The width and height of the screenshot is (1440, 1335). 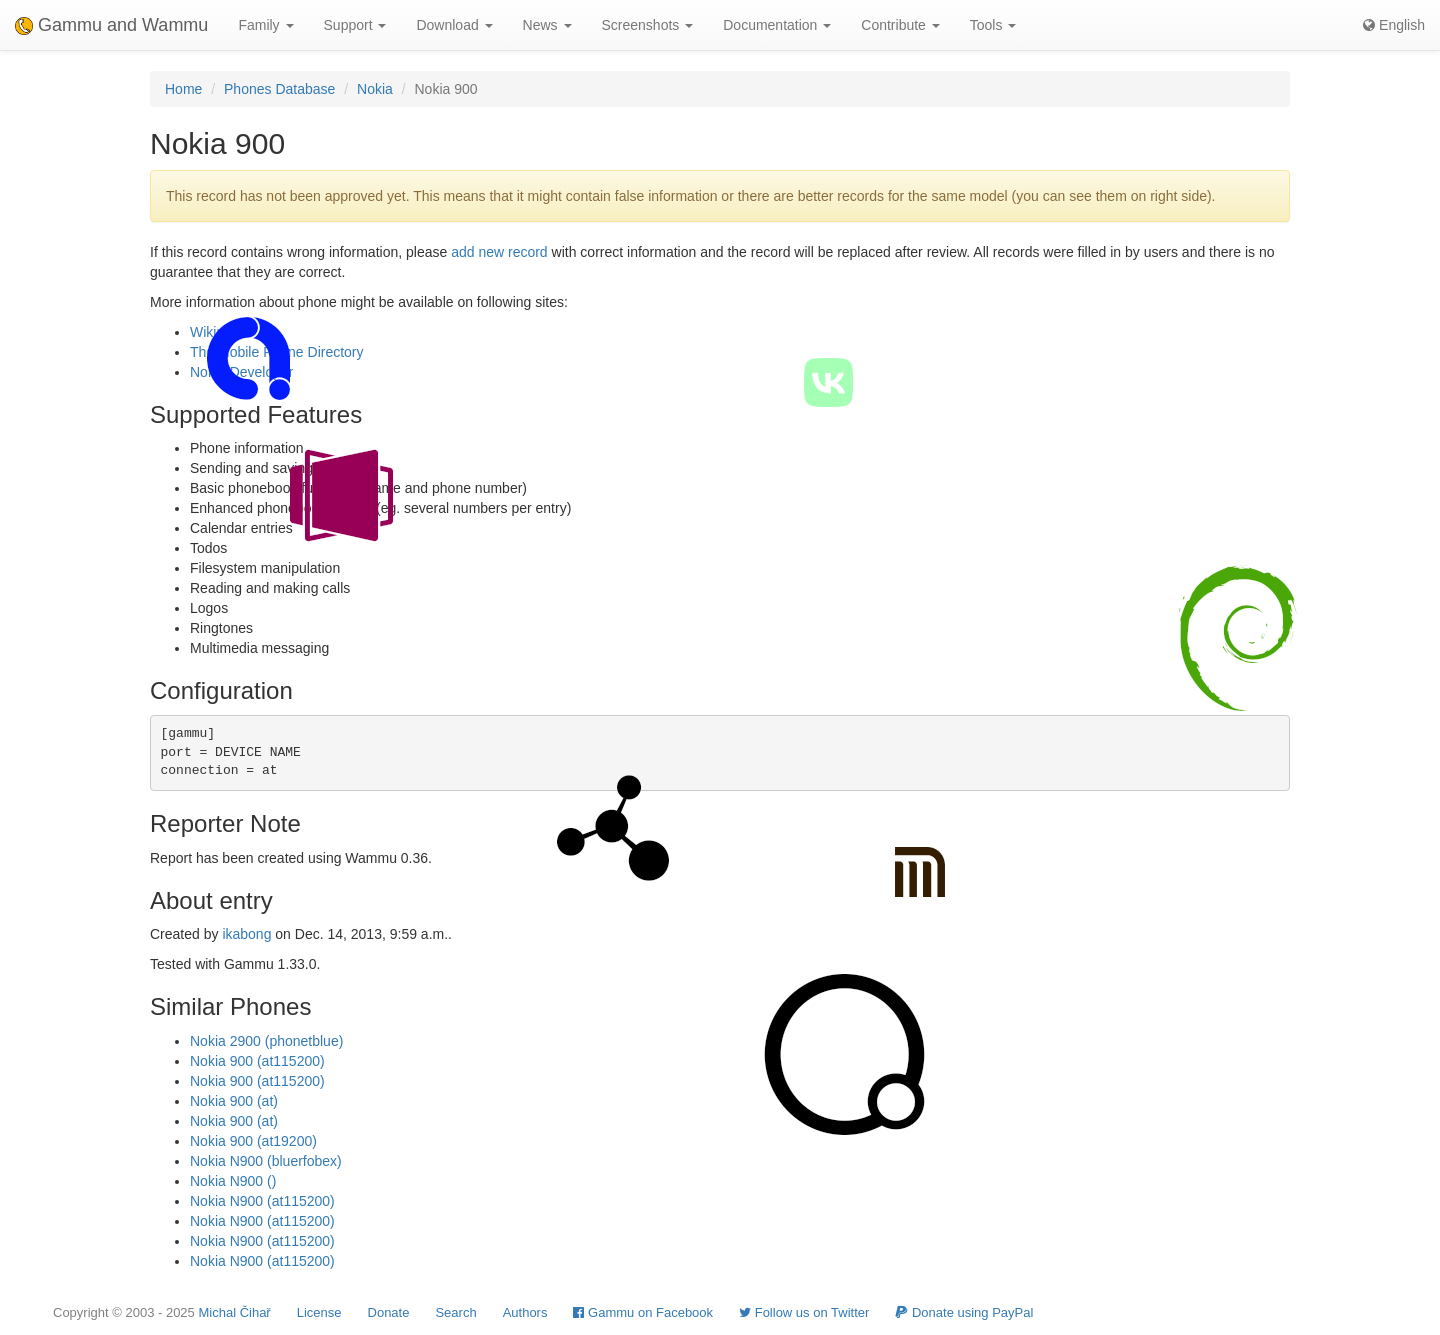 I want to click on google admob logo, so click(x=248, y=358).